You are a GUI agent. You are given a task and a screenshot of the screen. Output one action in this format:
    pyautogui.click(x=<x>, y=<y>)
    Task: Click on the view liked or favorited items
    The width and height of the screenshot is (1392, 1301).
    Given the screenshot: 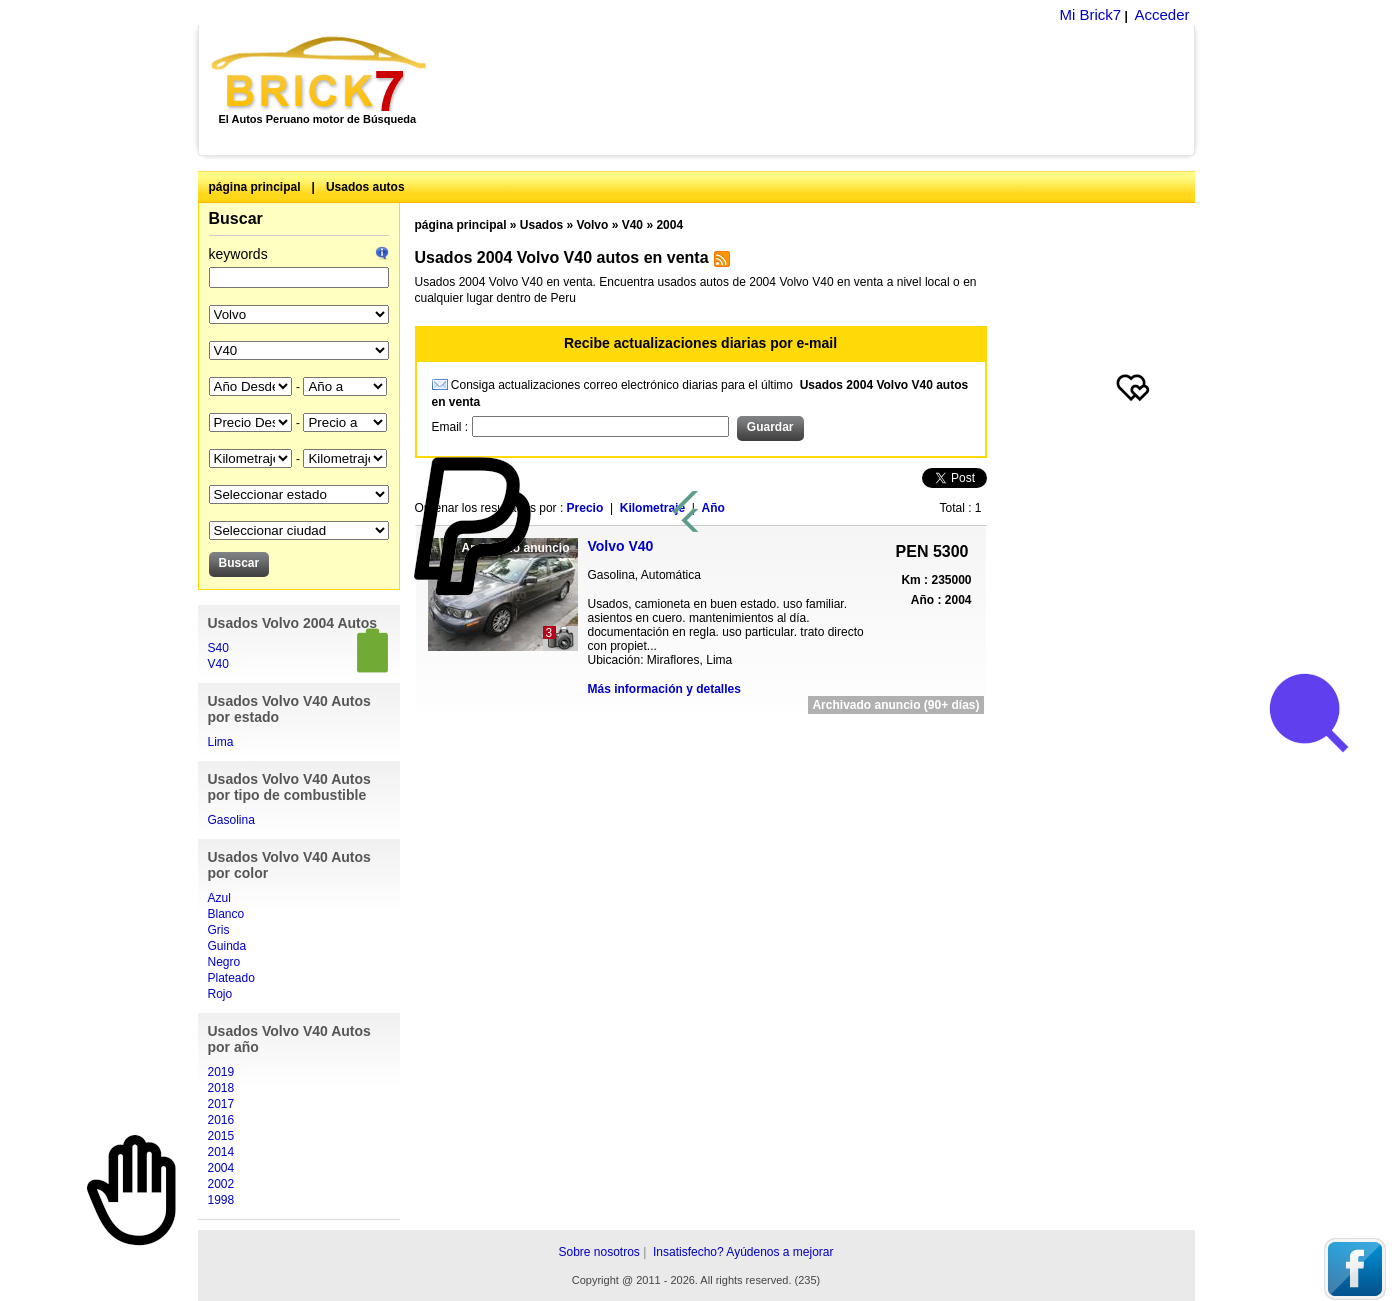 What is the action you would take?
    pyautogui.click(x=1132, y=387)
    